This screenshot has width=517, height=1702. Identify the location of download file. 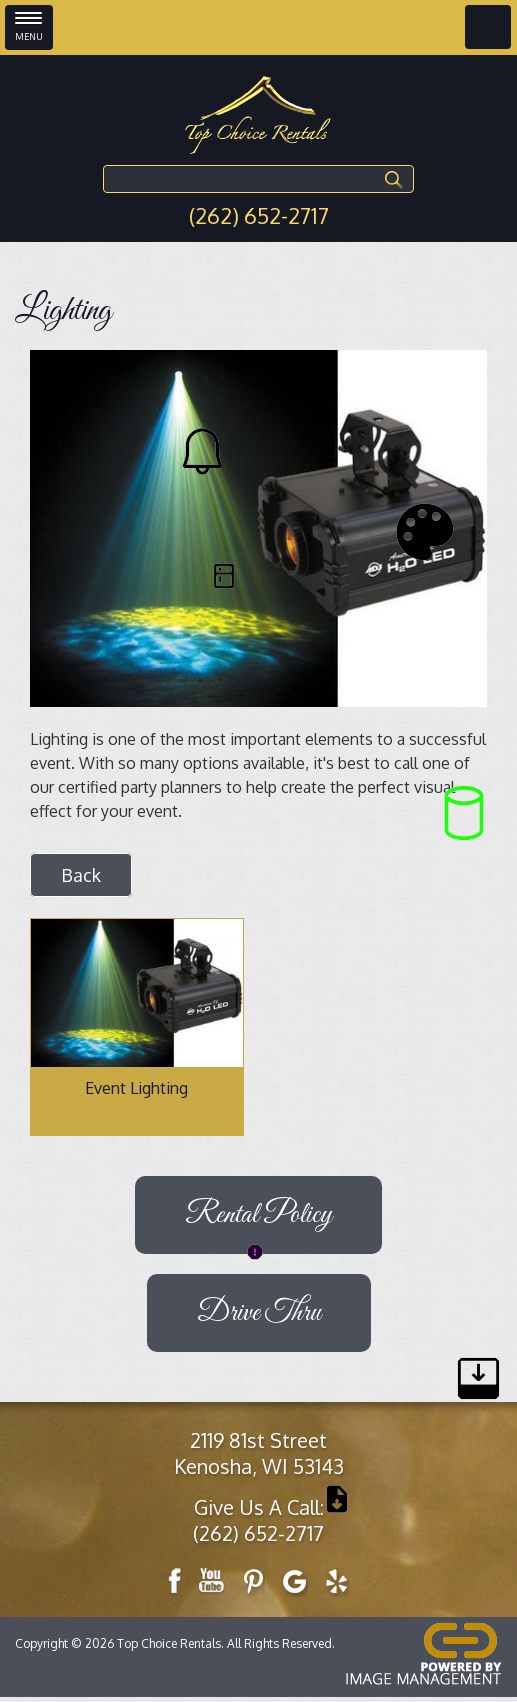
(337, 1499).